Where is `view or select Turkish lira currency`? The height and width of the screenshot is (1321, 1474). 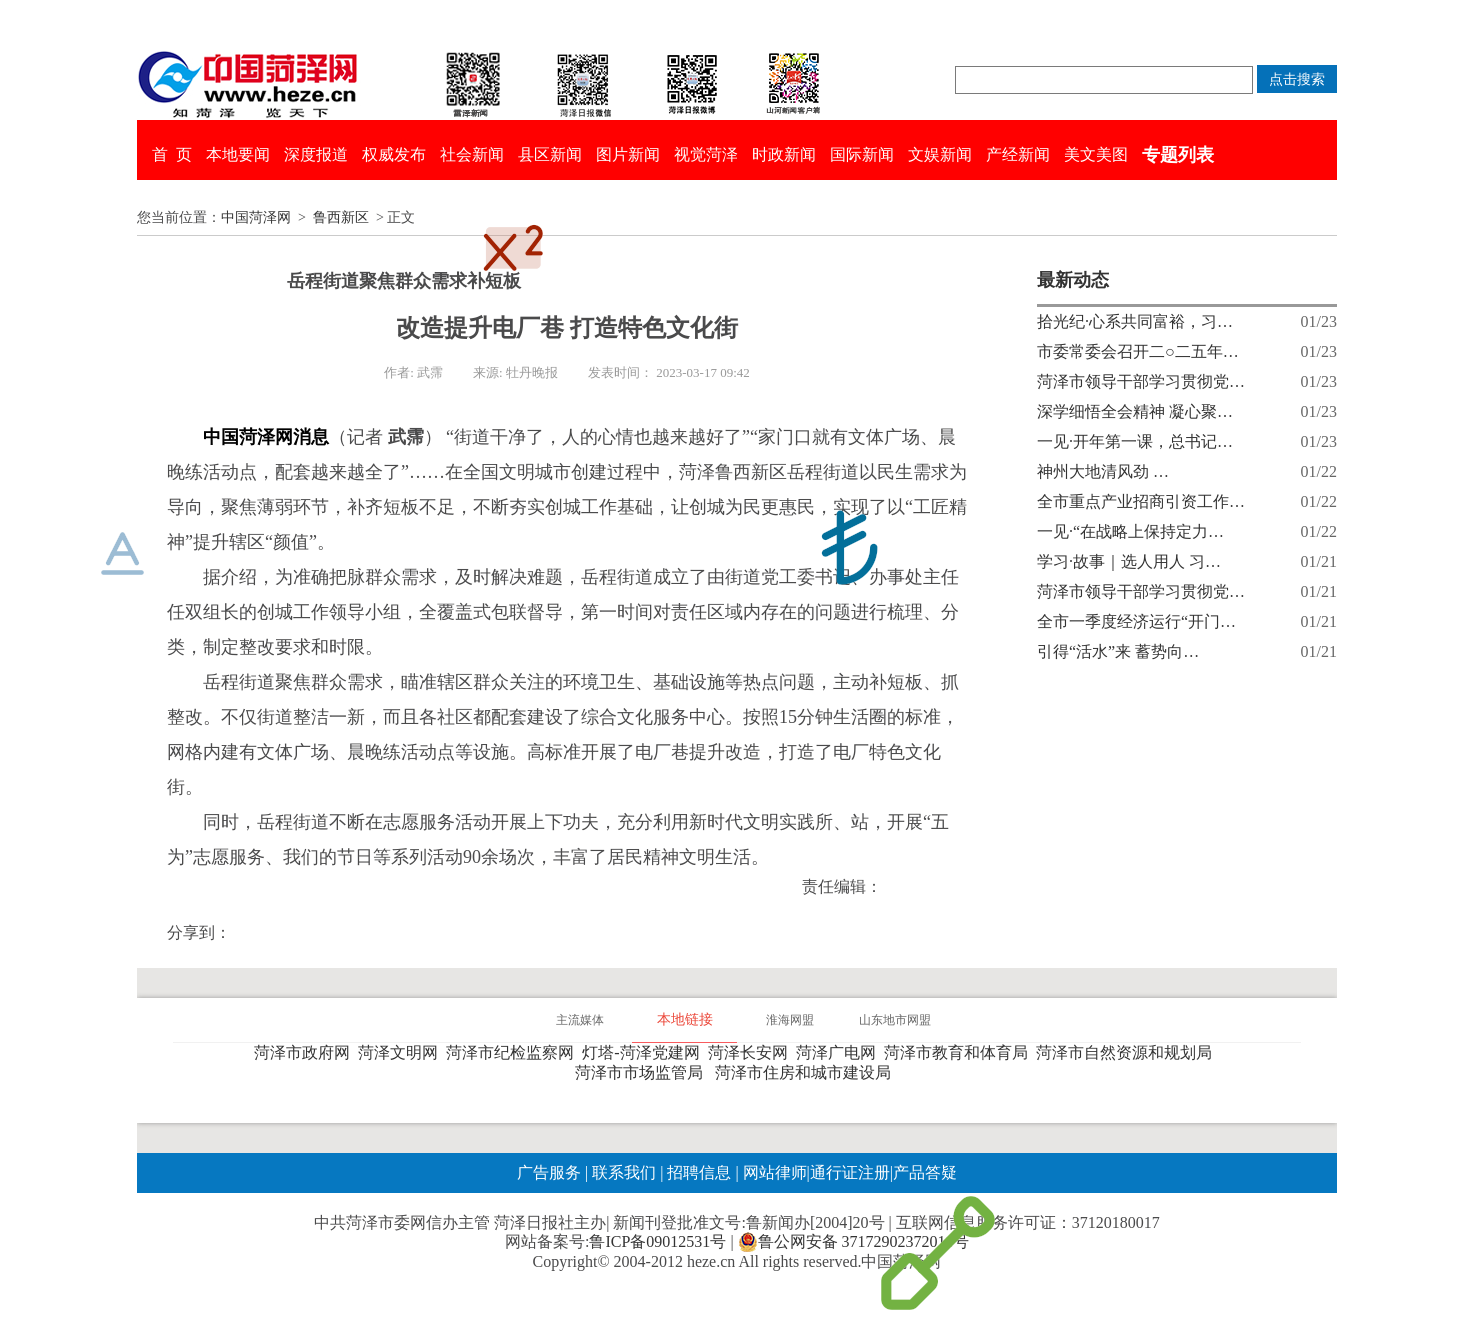 view or select Turkish lira currency is located at coordinates (851, 547).